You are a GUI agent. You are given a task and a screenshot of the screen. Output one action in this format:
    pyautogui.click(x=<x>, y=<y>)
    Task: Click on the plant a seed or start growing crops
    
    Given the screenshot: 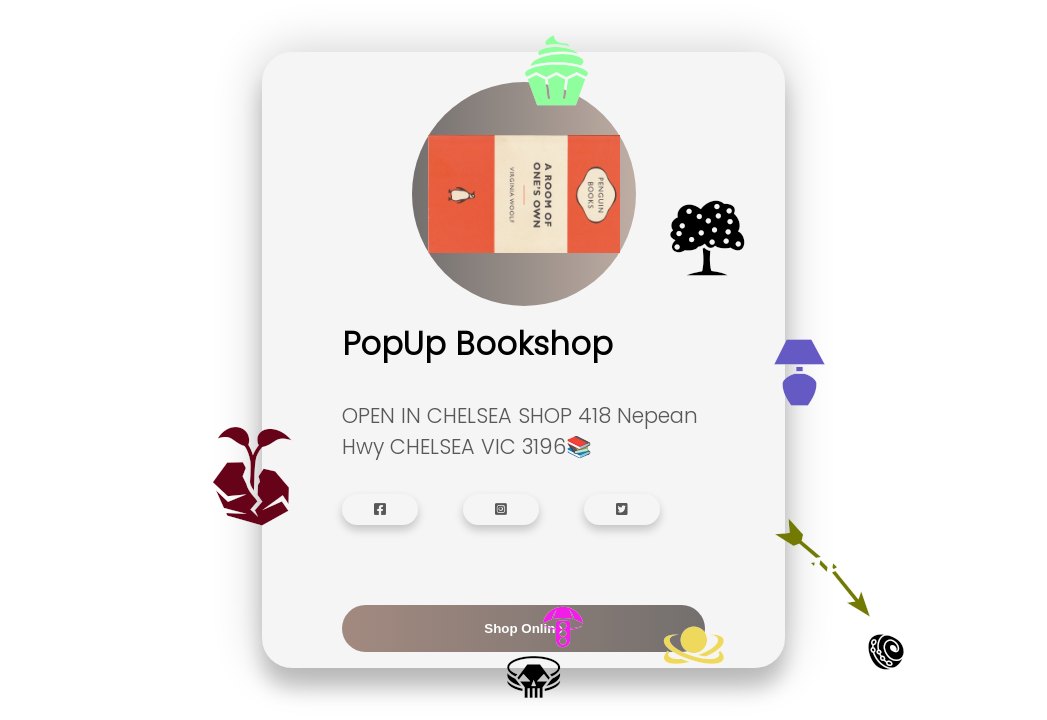 What is the action you would take?
    pyautogui.click(x=254, y=476)
    